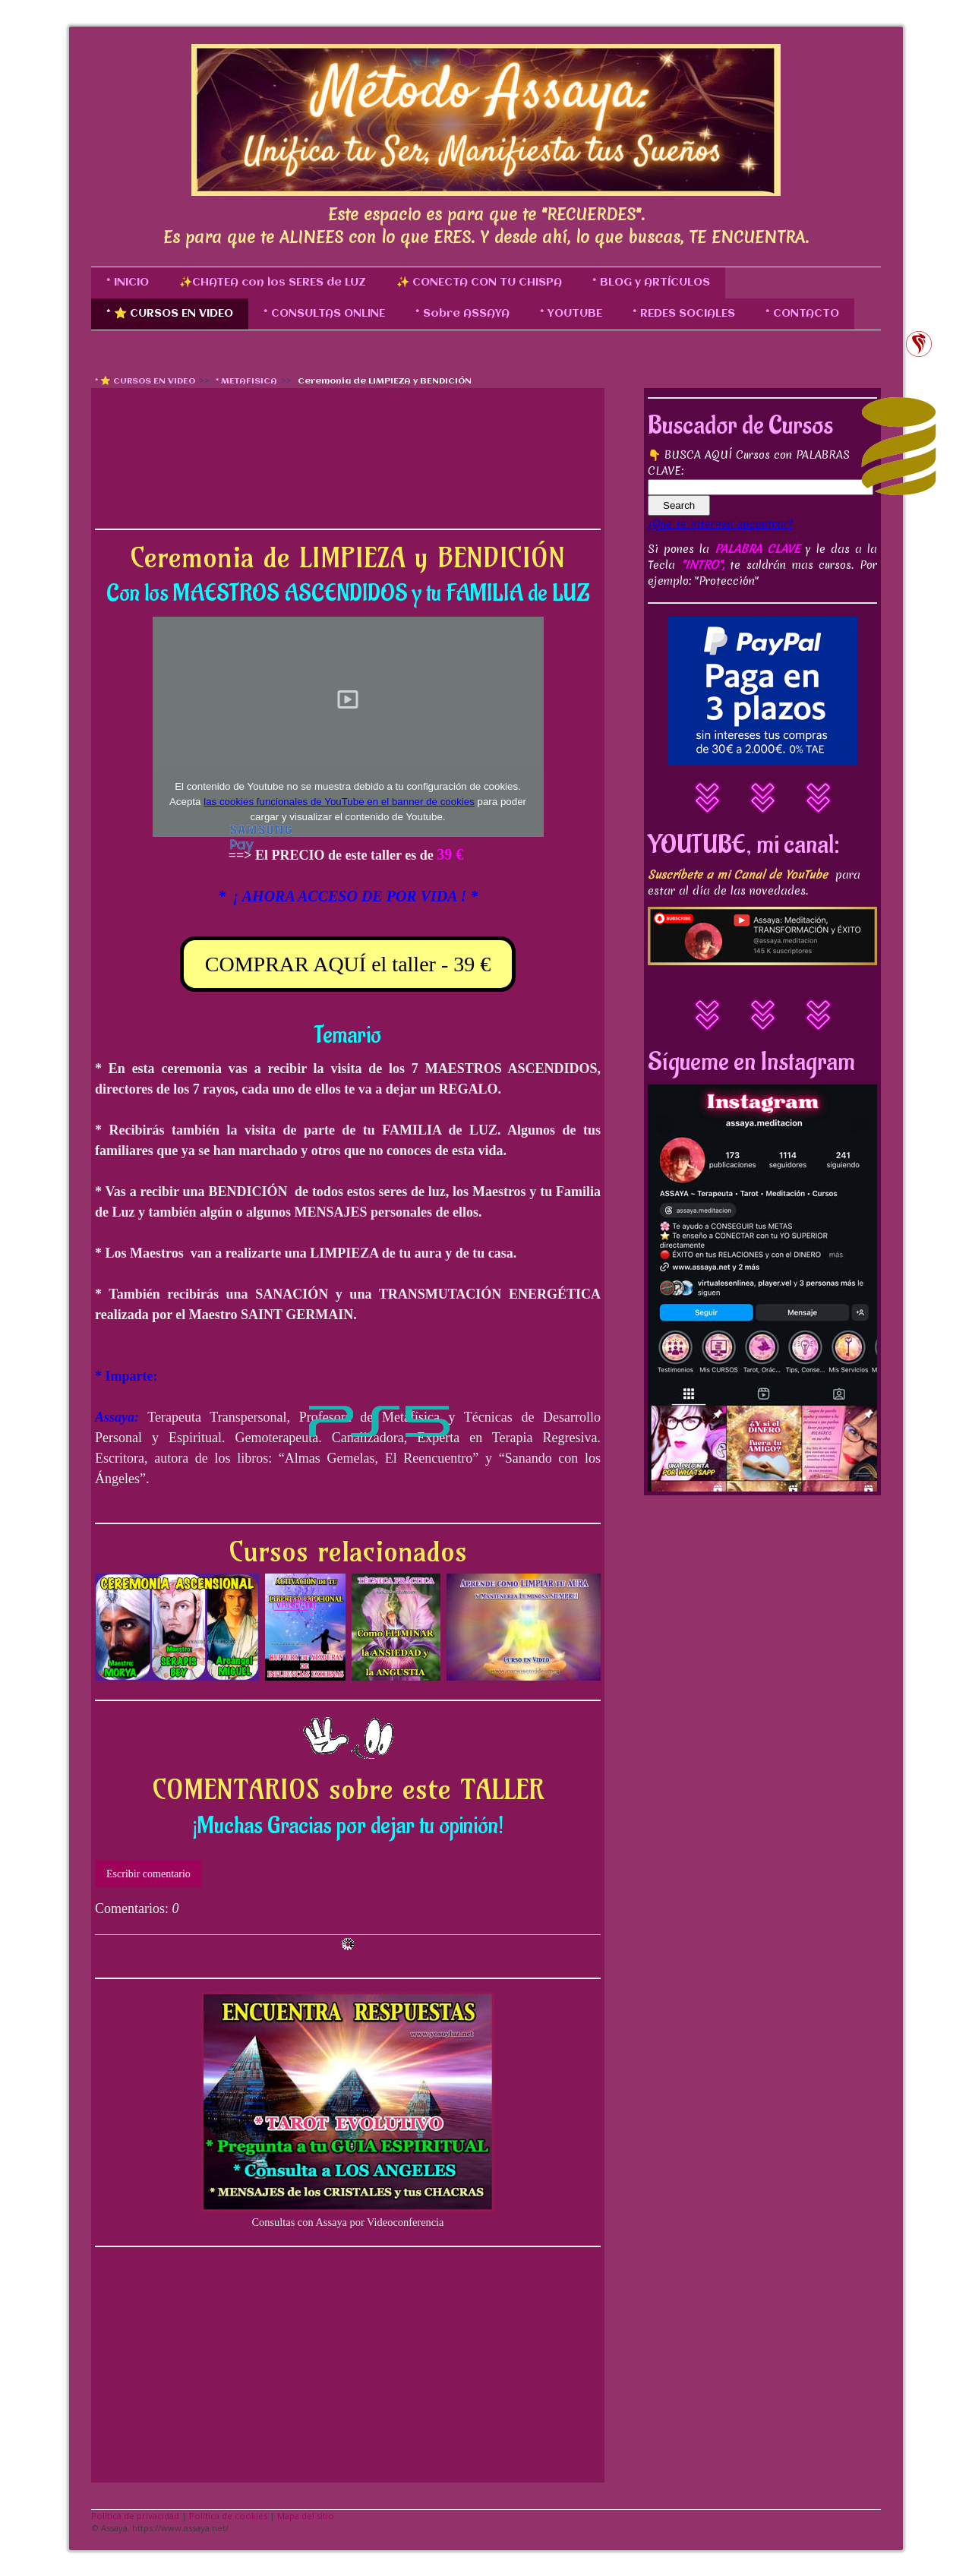 The height and width of the screenshot is (2576, 972). Describe the element at coordinates (379, 1421) in the screenshot. I see `PlayStation 5 brand logo` at that location.